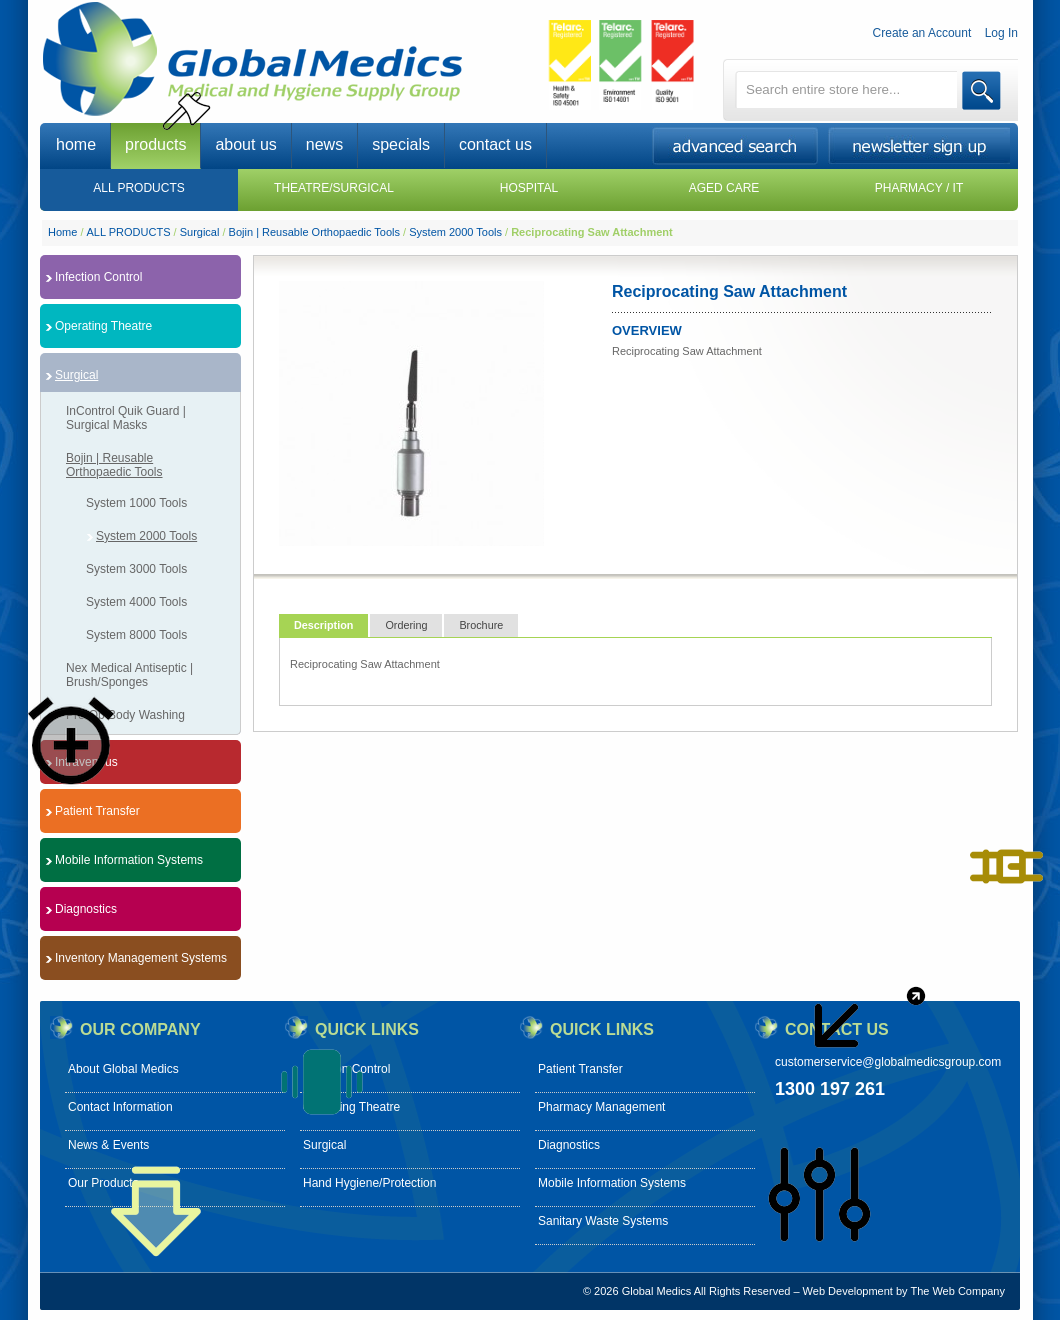  What do you see at coordinates (71, 741) in the screenshot?
I see `add a new alarm` at bounding box center [71, 741].